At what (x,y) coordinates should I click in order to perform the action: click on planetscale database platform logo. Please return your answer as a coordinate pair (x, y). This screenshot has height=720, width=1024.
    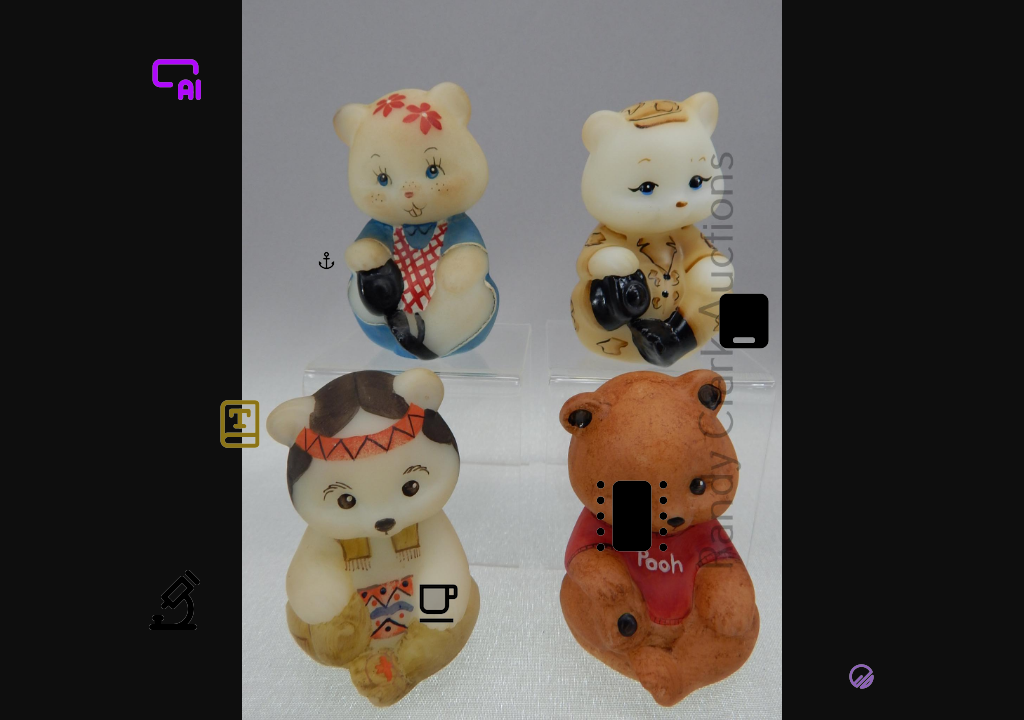
    Looking at the image, I should click on (861, 676).